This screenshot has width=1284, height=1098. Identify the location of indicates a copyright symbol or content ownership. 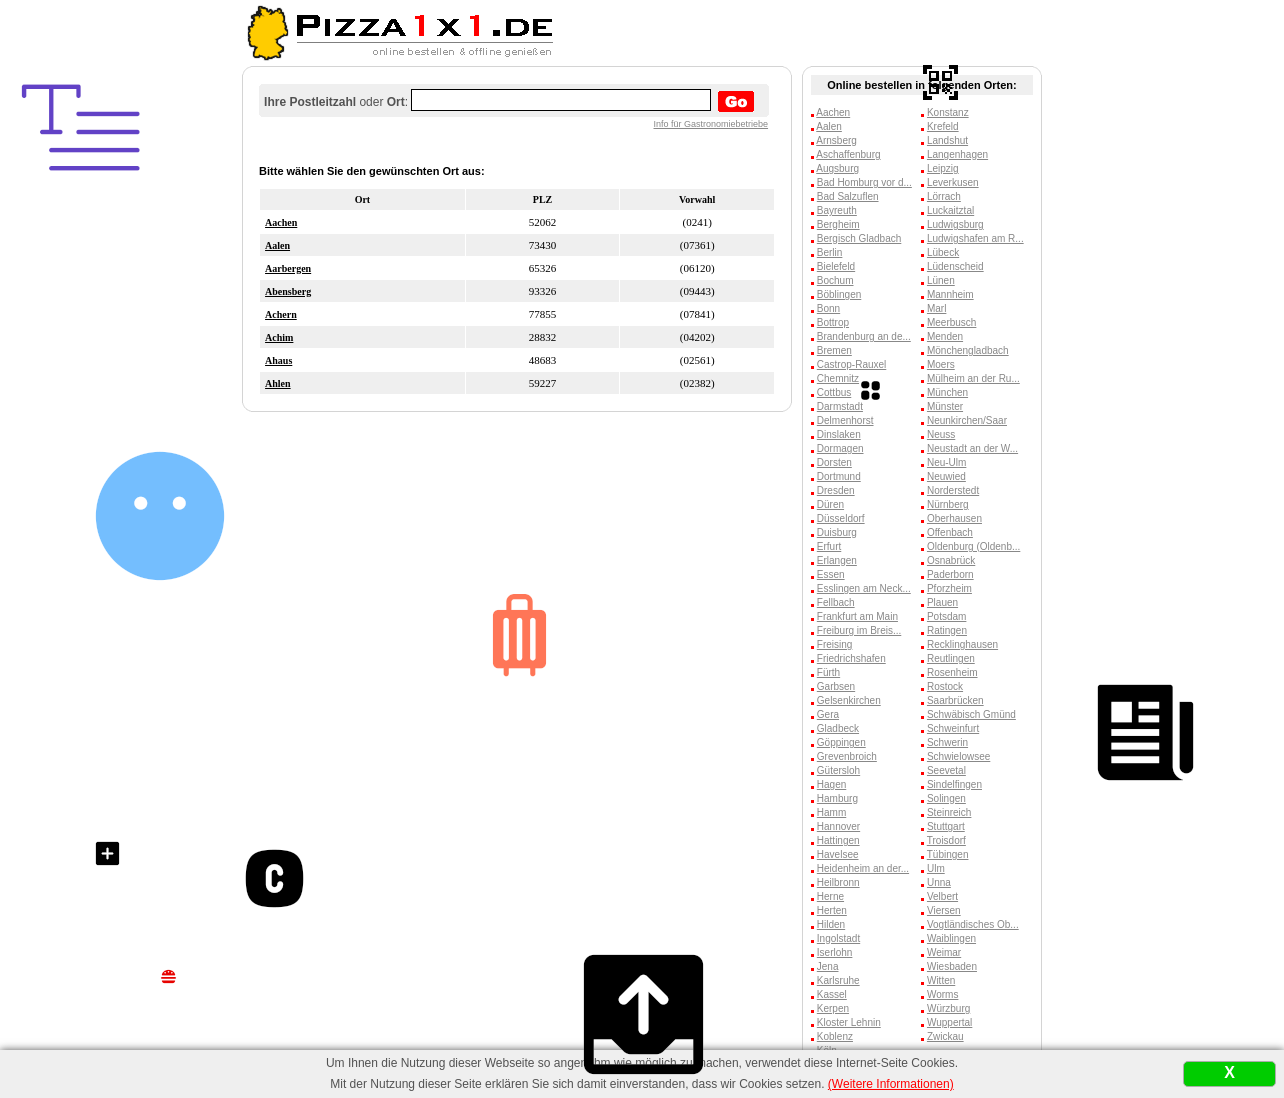
(274, 878).